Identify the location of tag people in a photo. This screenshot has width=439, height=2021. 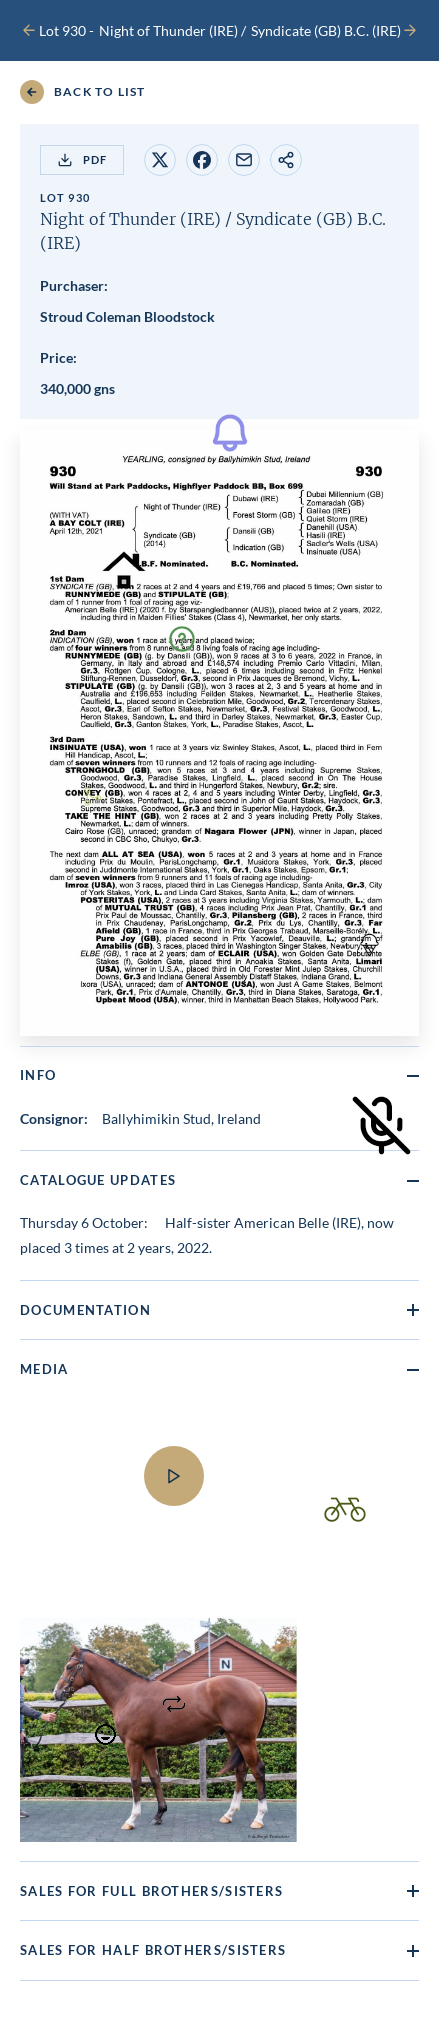
(105, 1734).